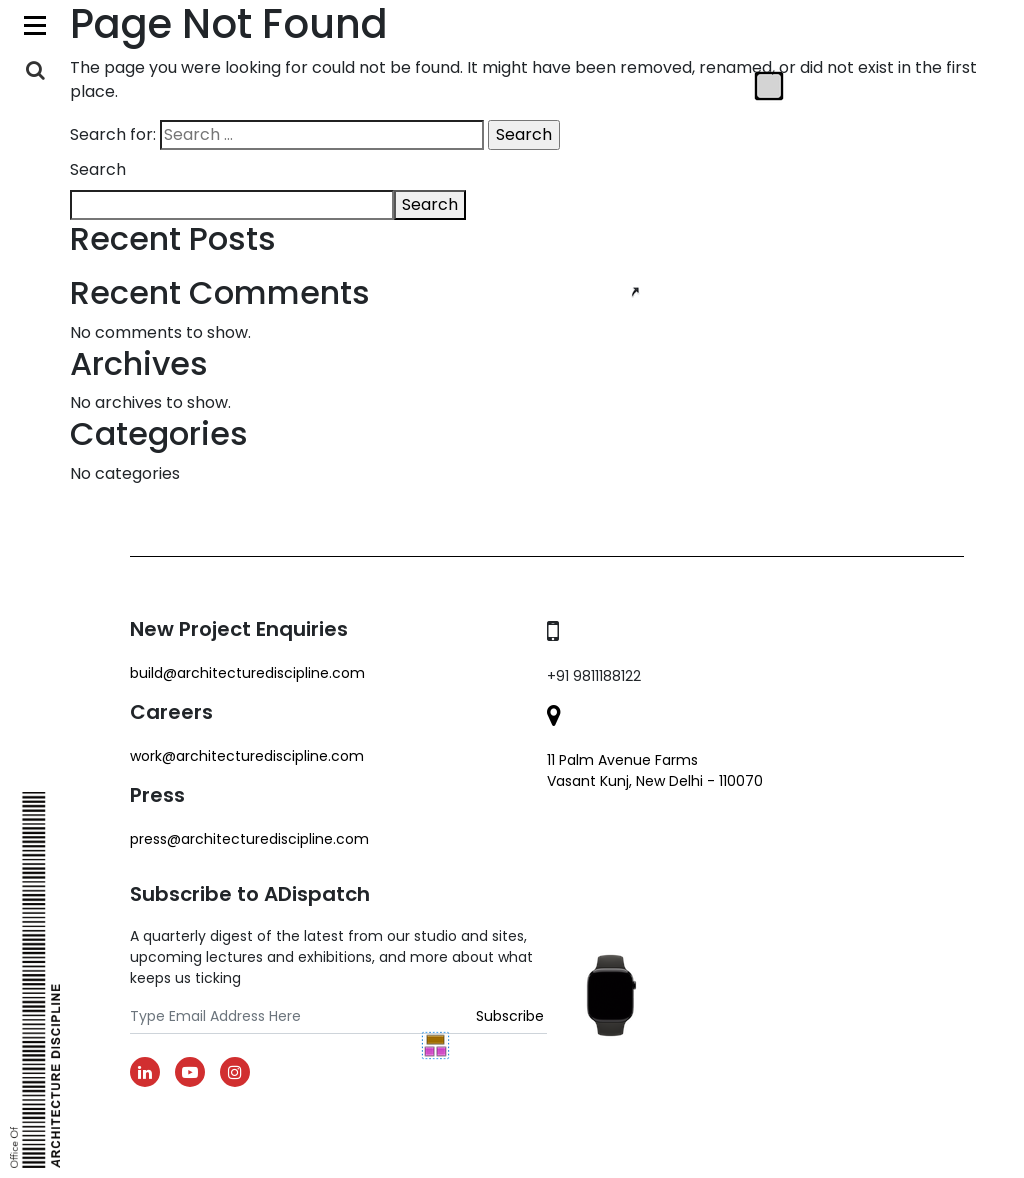  I want to click on indicates a file or folder alias/shortcut, so click(662, 267).